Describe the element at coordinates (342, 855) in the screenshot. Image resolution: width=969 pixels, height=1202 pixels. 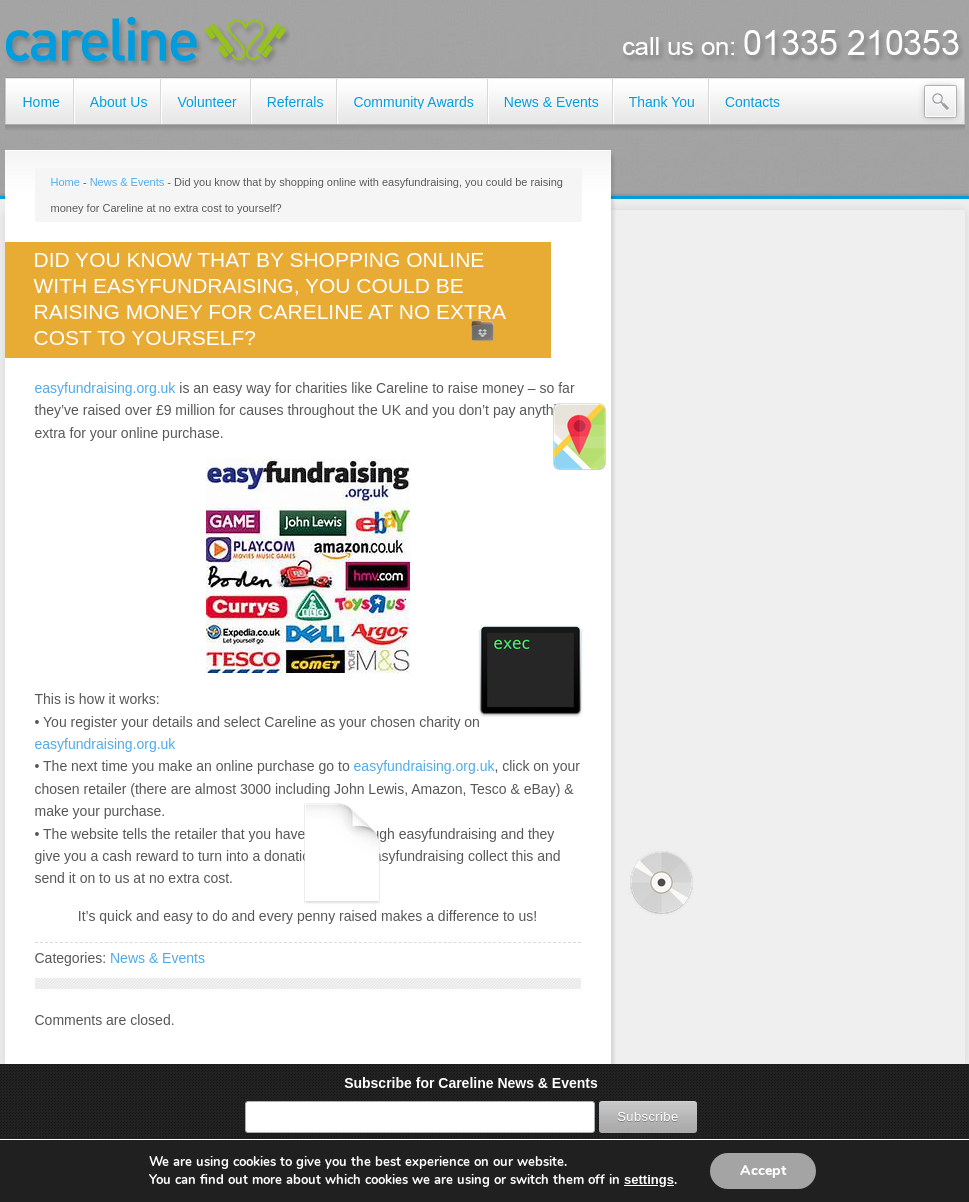
I see `a generic file or document` at that location.